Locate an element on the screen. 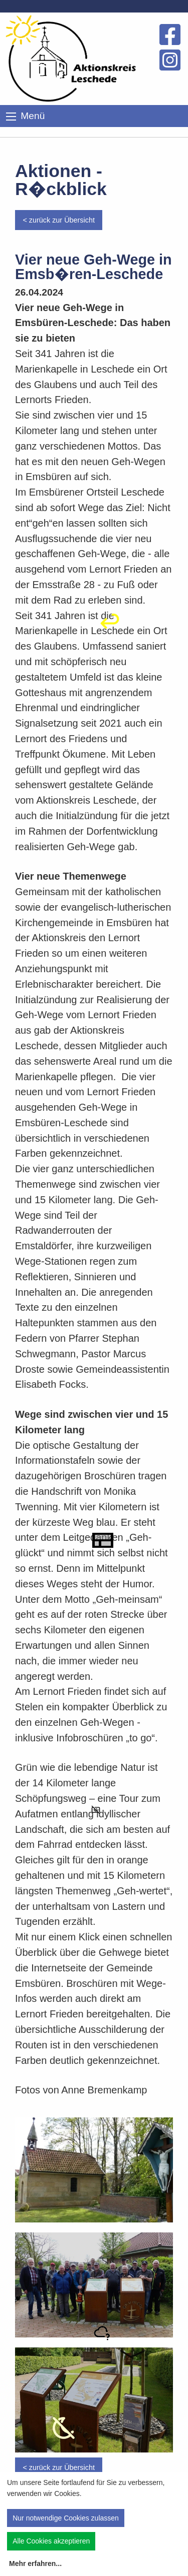 This screenshot has height=2576, width=188. go back to the previous screen is located at coordinates (109, 620).